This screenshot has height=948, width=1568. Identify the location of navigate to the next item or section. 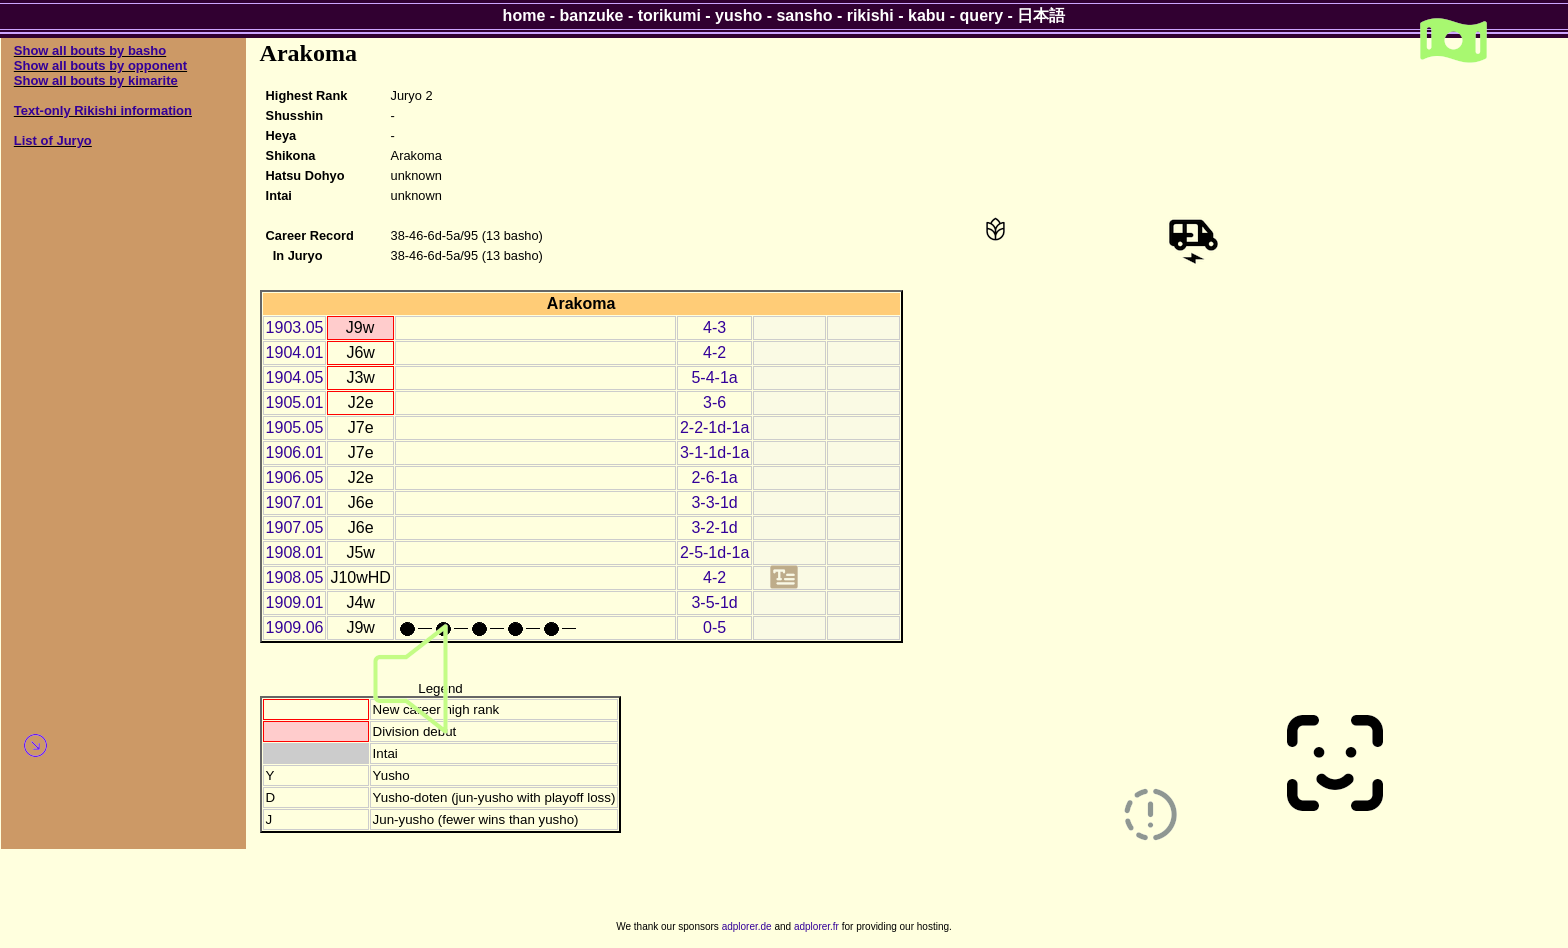
(35, 745).